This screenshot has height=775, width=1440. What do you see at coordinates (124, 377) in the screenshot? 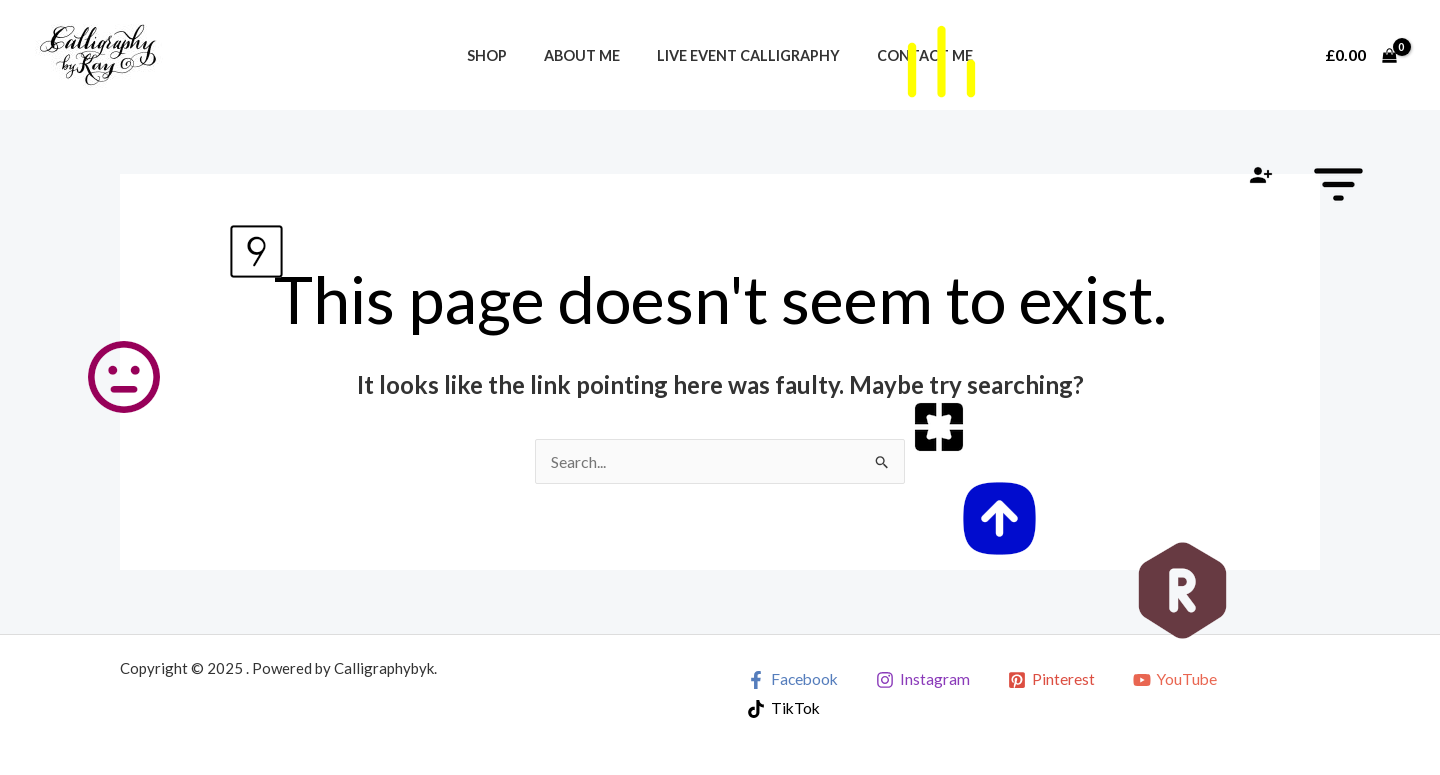
I see `rate experience as neutral or average` at bounding box center [124, 377].